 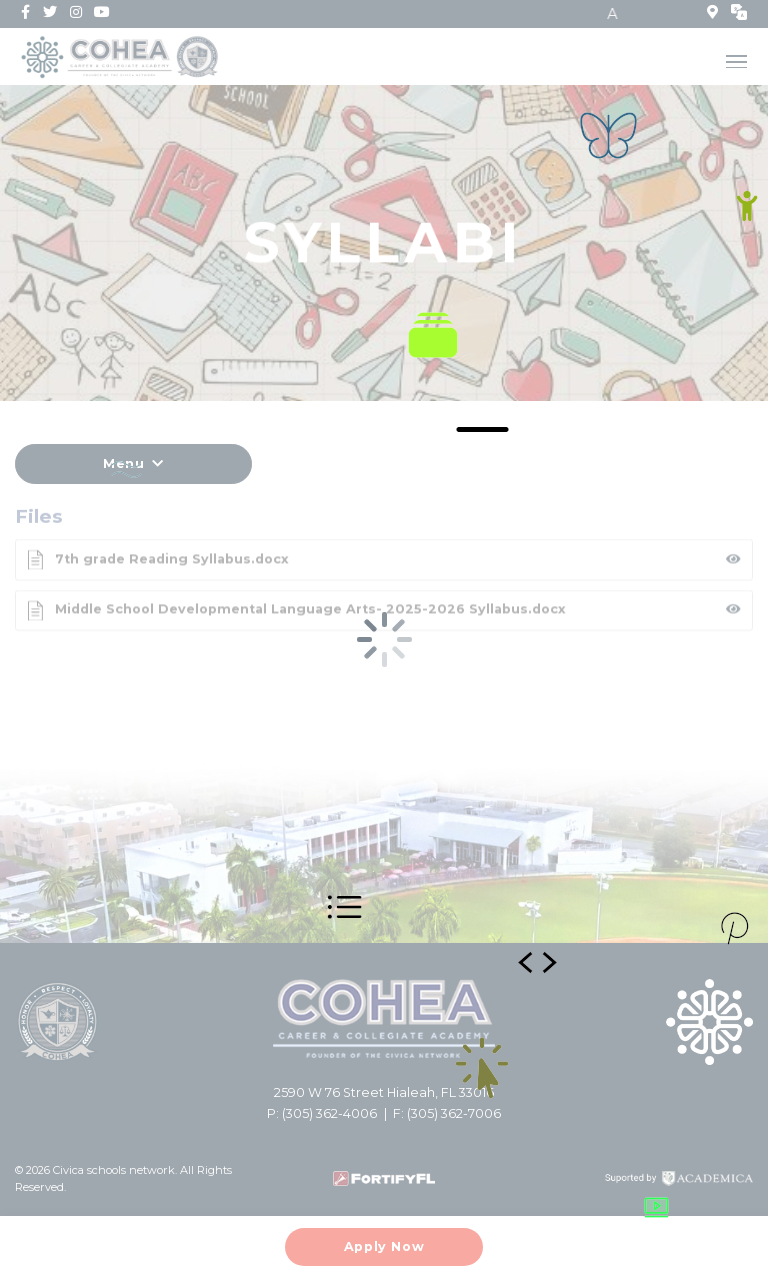 What do you see at coordinates (482, 1068) in the screenshot?
I see `click or tap interaction indicator` at bounding box center [482, 1068].